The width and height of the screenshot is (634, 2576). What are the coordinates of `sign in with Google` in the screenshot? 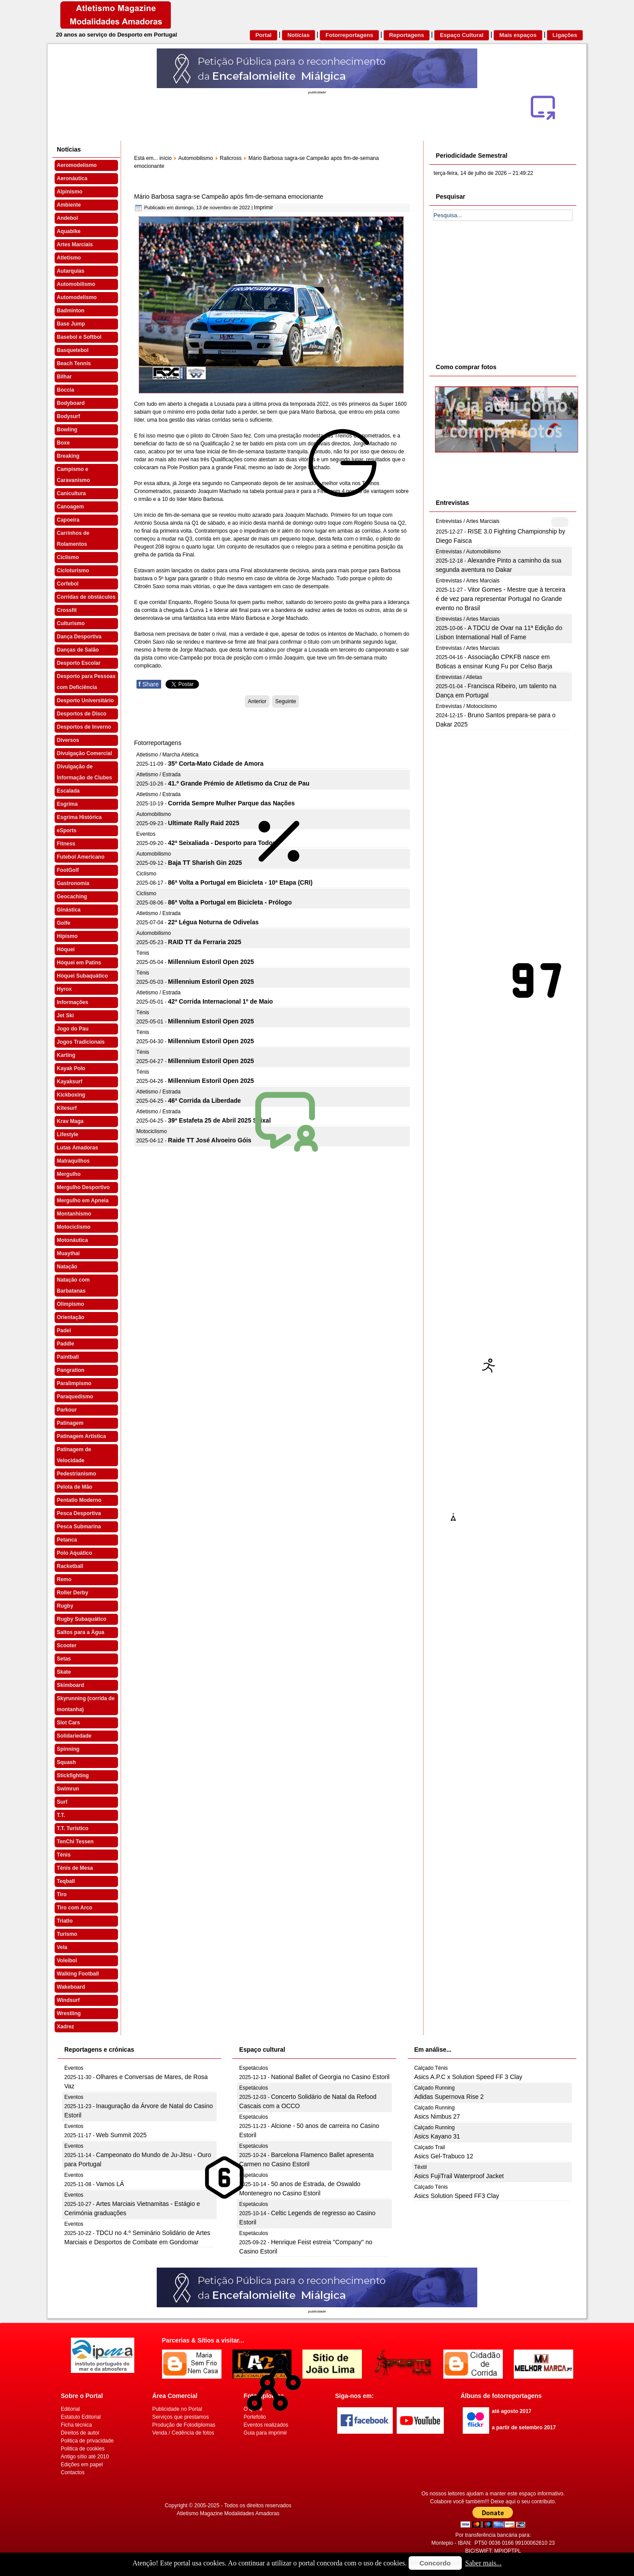 It's located at (343, 463).